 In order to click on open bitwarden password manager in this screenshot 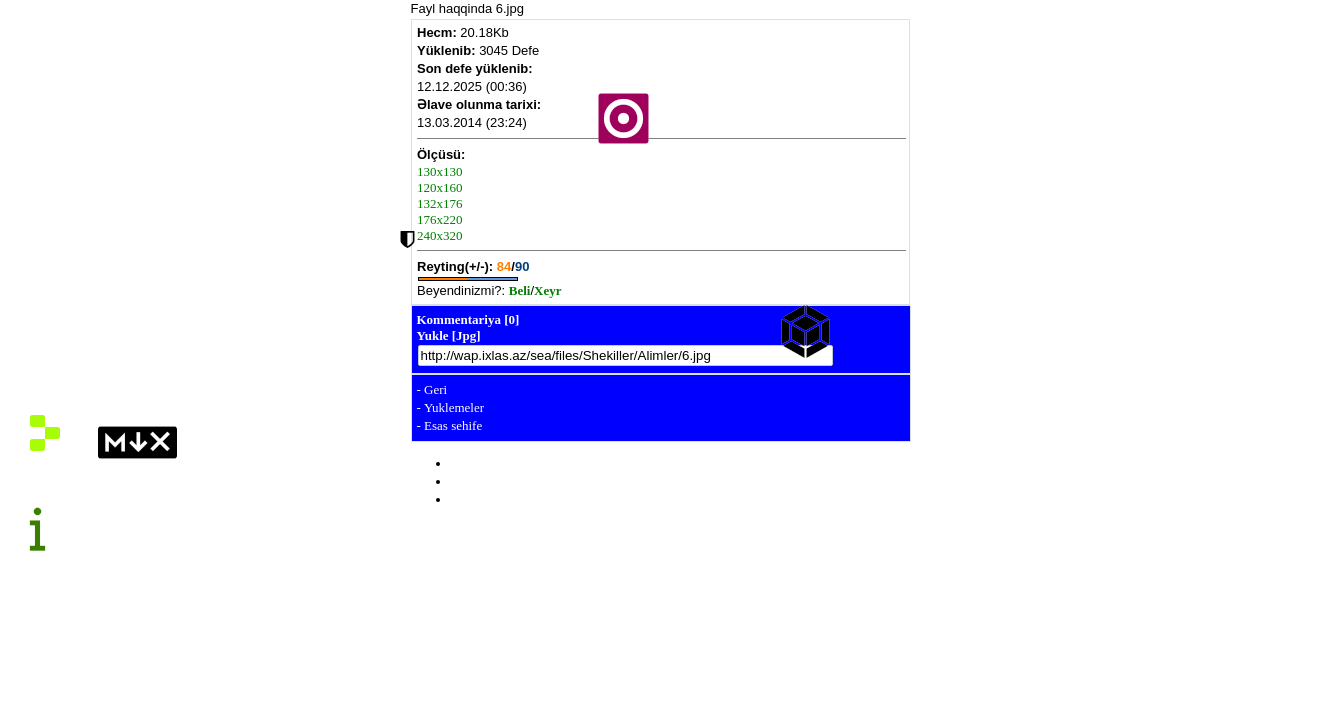, I will do `click(407, 239)`.